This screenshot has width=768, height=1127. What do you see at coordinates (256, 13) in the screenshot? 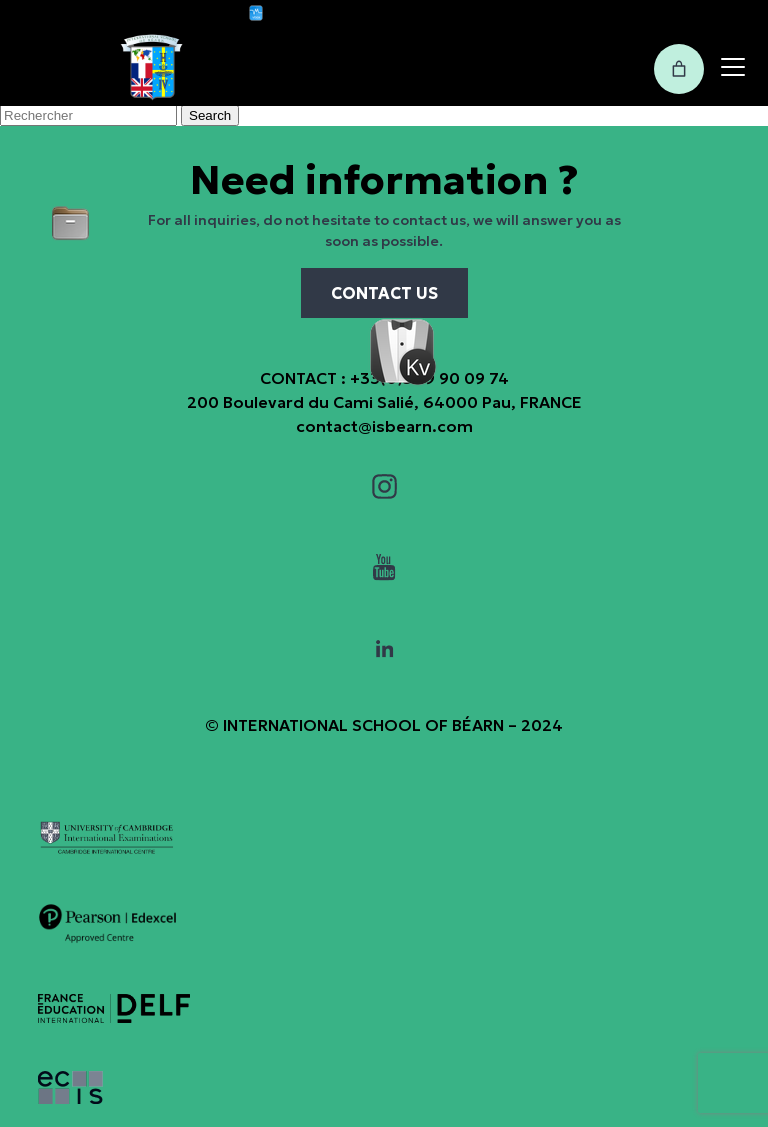
I see `a VirtualBox virtual machine configuration file` at bounding box center [256, 13].